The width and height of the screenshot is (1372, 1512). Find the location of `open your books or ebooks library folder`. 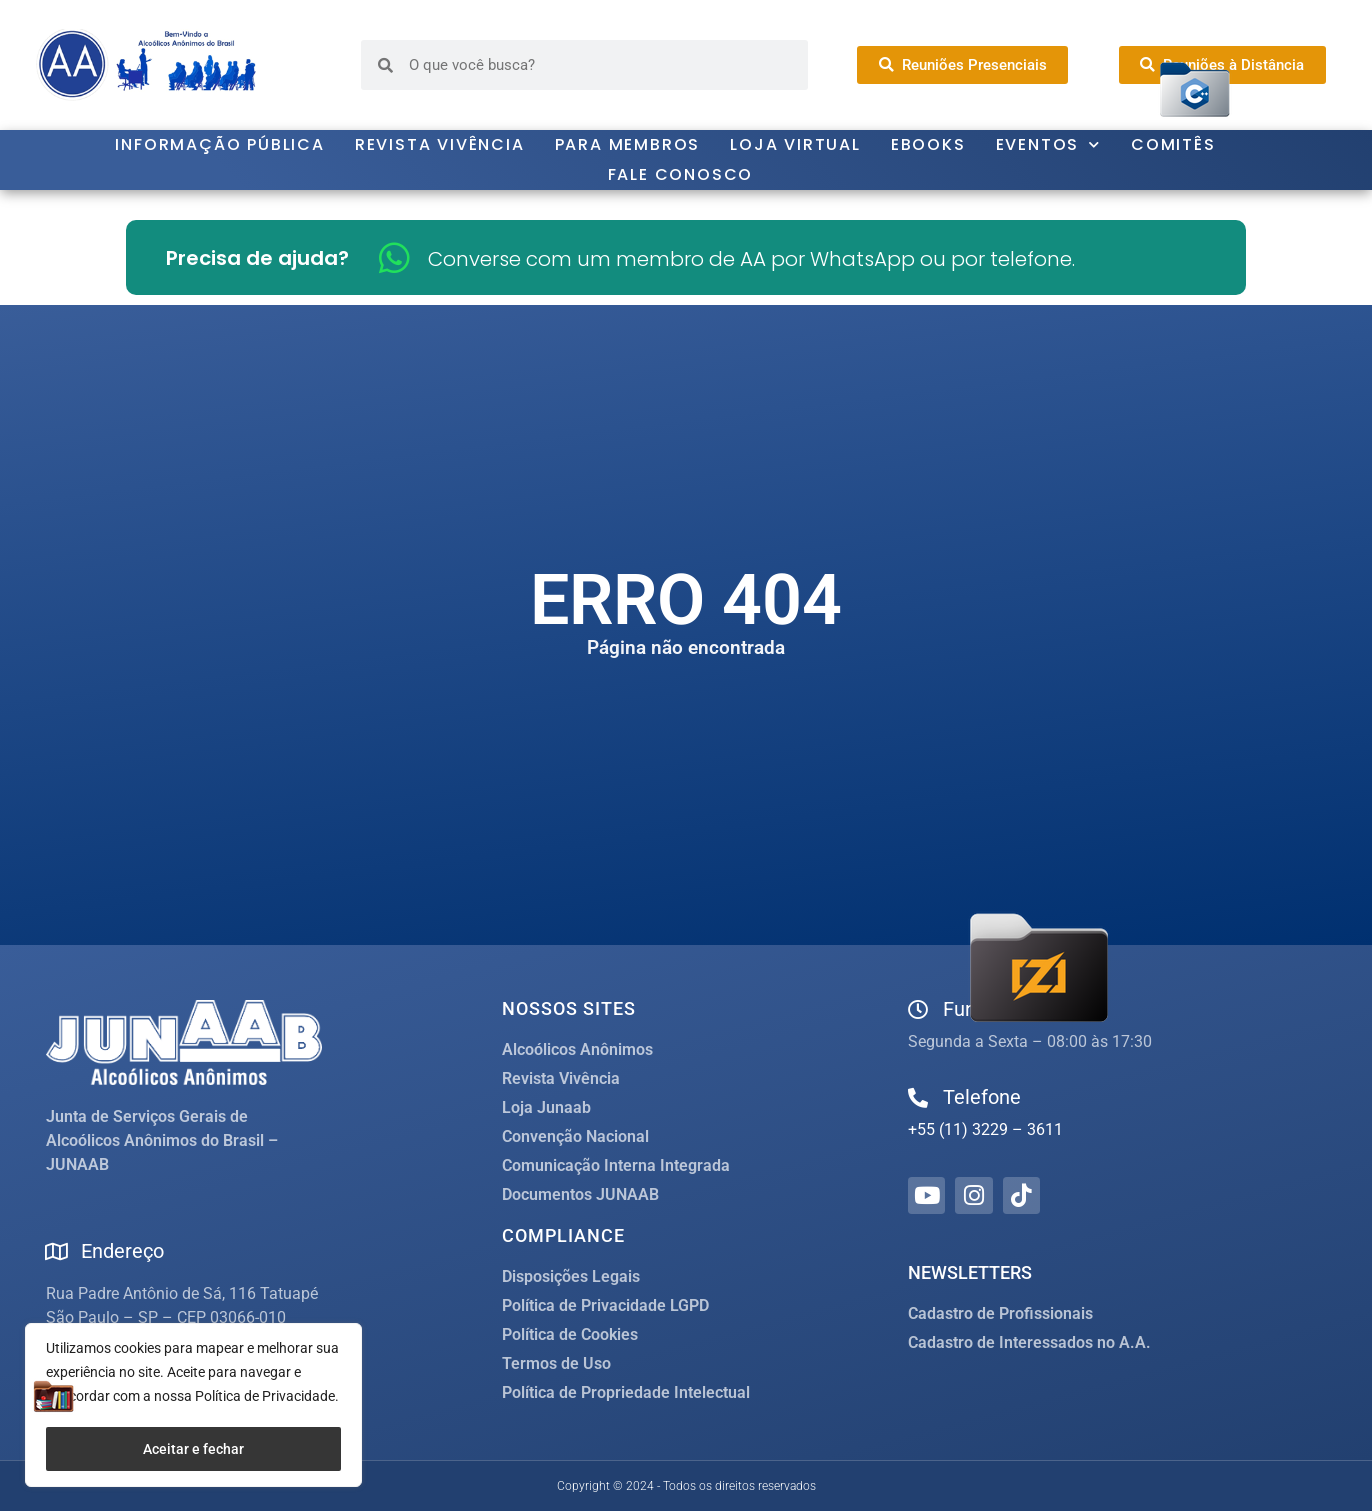

open your books or ebooks library folder is located at coordinates (53, 1397).